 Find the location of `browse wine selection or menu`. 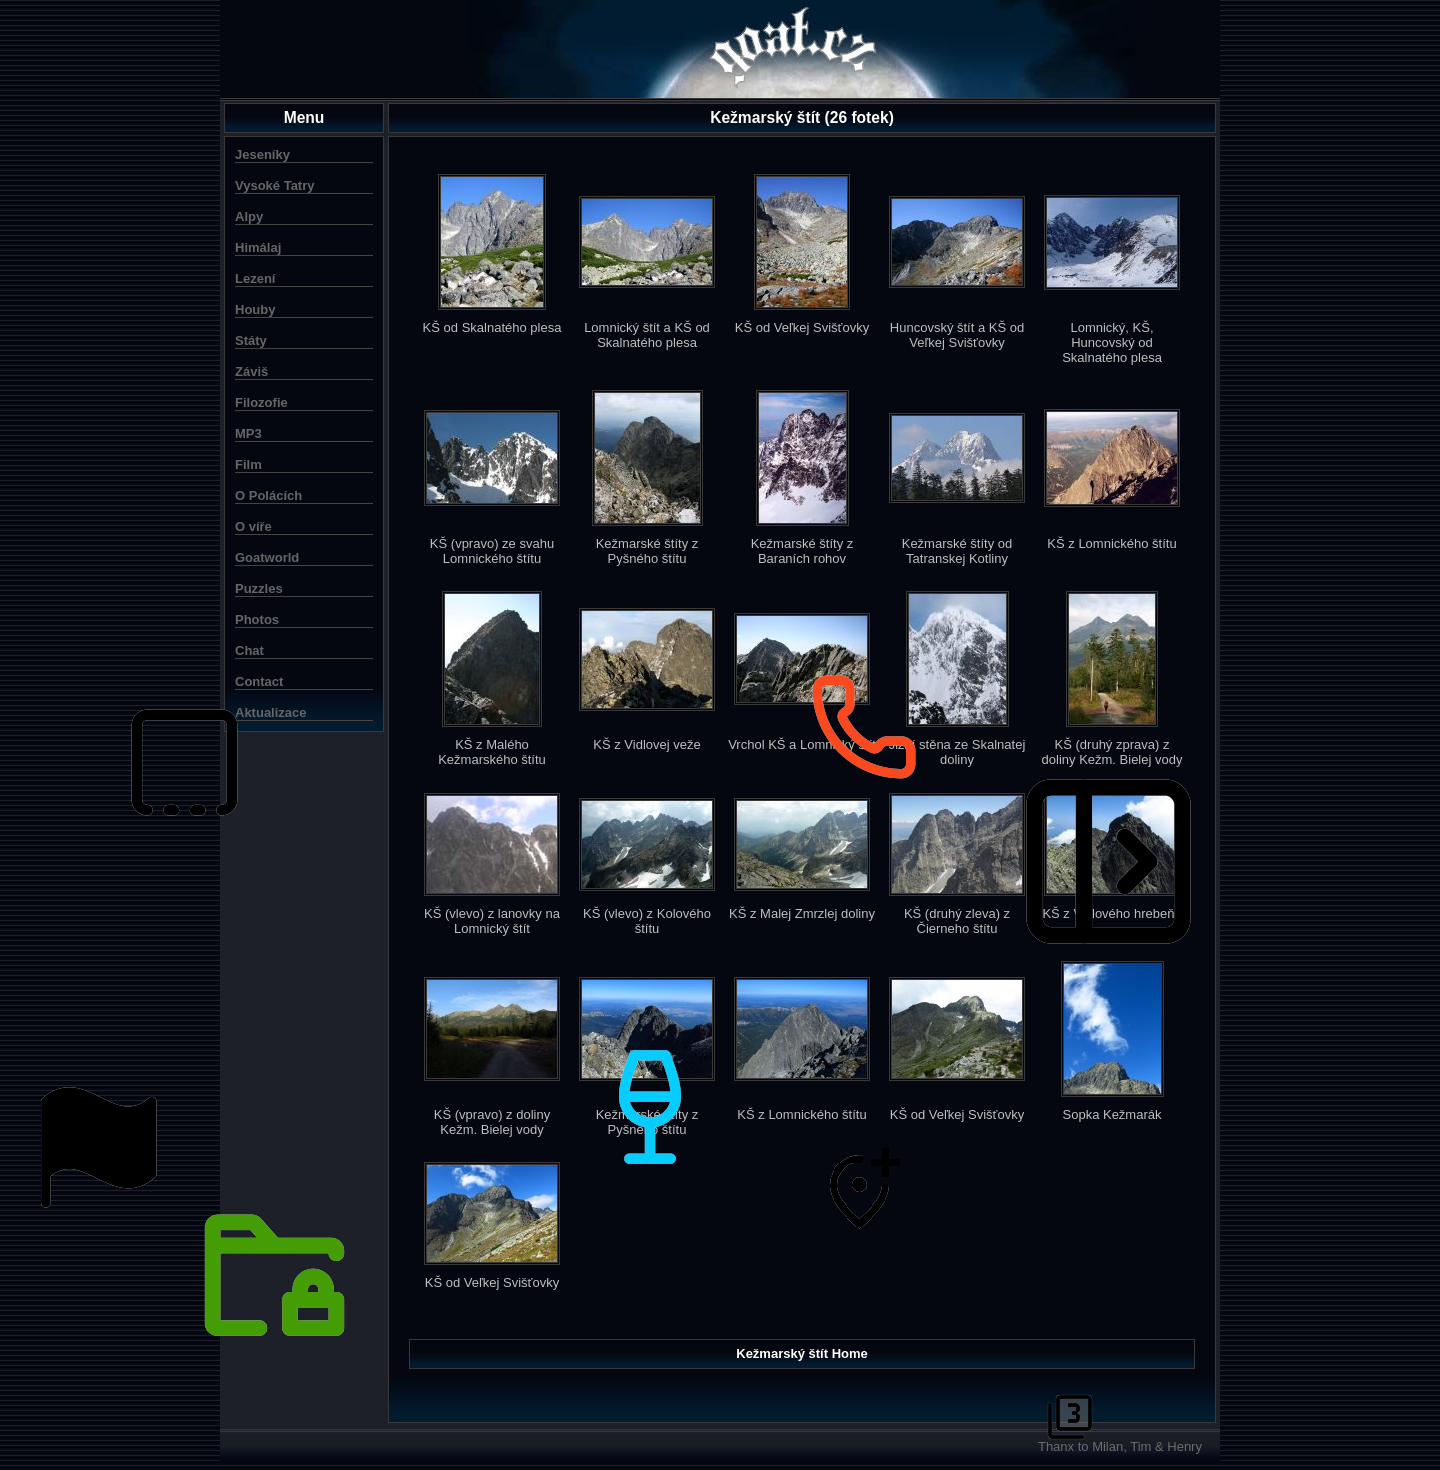

browse wine selection or menu is located at coordinates (650, 1107).